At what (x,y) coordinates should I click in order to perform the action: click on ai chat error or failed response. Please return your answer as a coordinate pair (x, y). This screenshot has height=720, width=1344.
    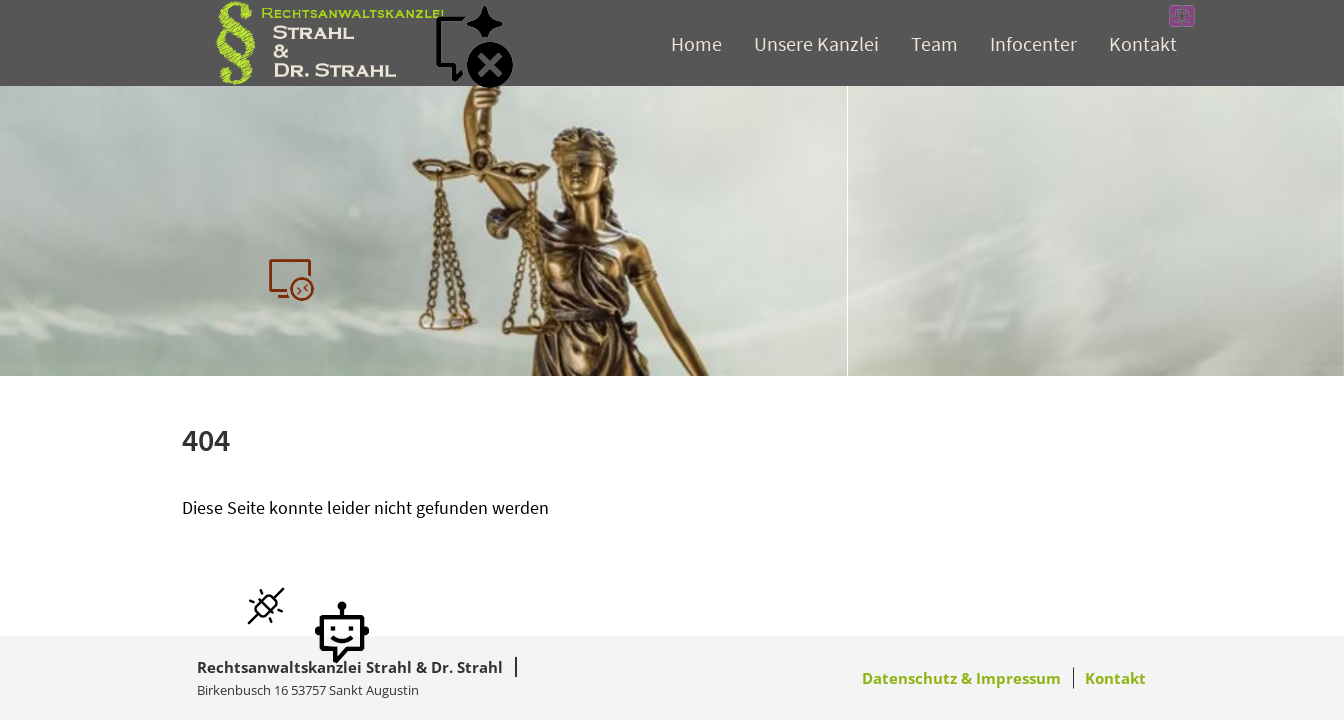
    Looking at the image, I should click on (472, 47).